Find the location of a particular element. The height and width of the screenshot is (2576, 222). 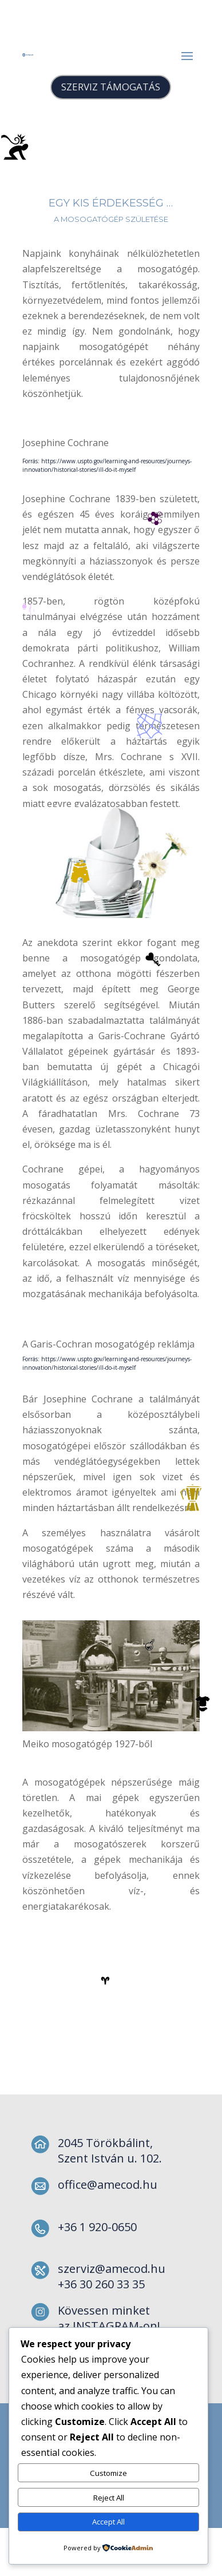

indicates an abandoned or inactive section is located at coordinates (149, 726).